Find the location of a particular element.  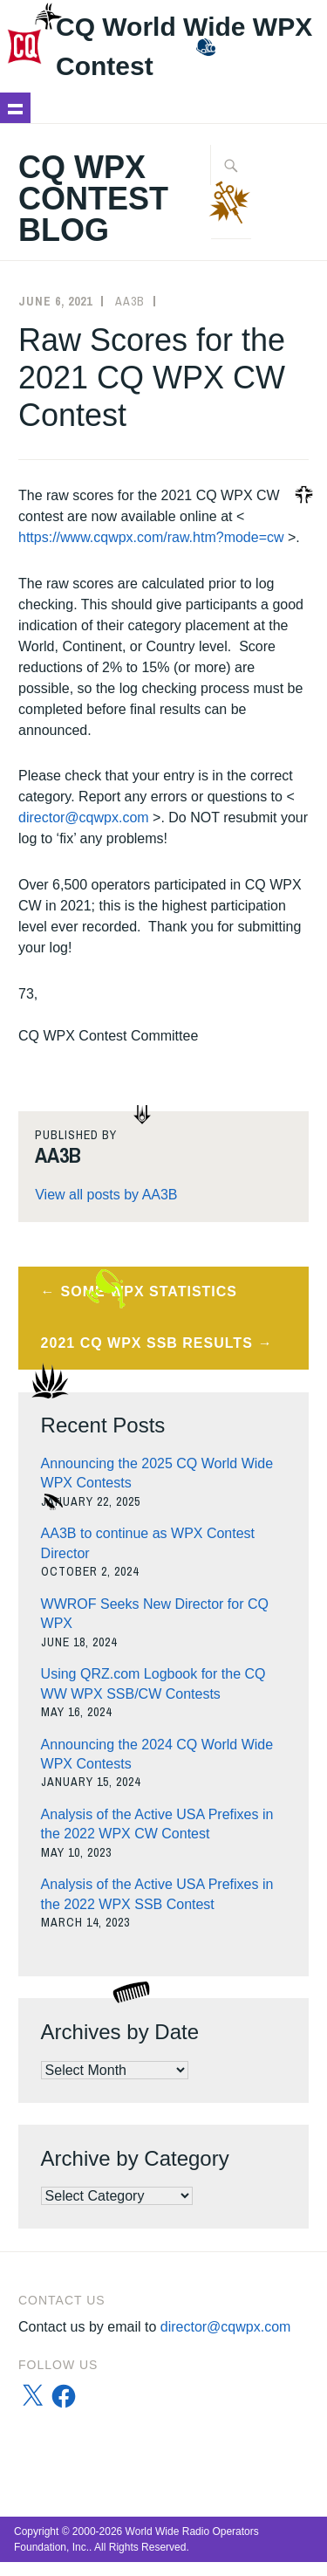

select anubis character or deity is located at coordinates (48, 16).